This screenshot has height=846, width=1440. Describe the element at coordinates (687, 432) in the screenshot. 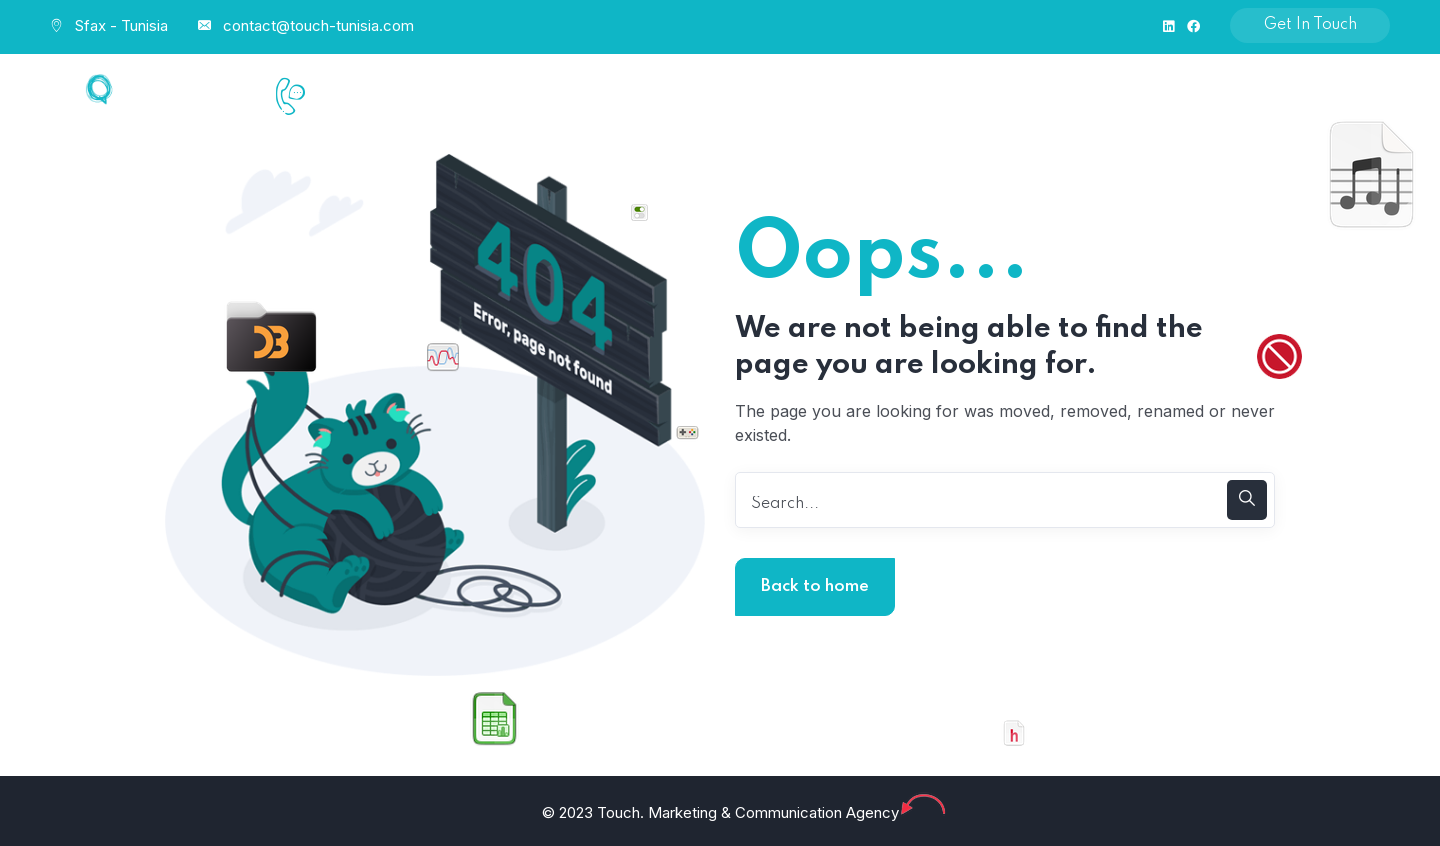

I see `open games or gaming applications` at that location.